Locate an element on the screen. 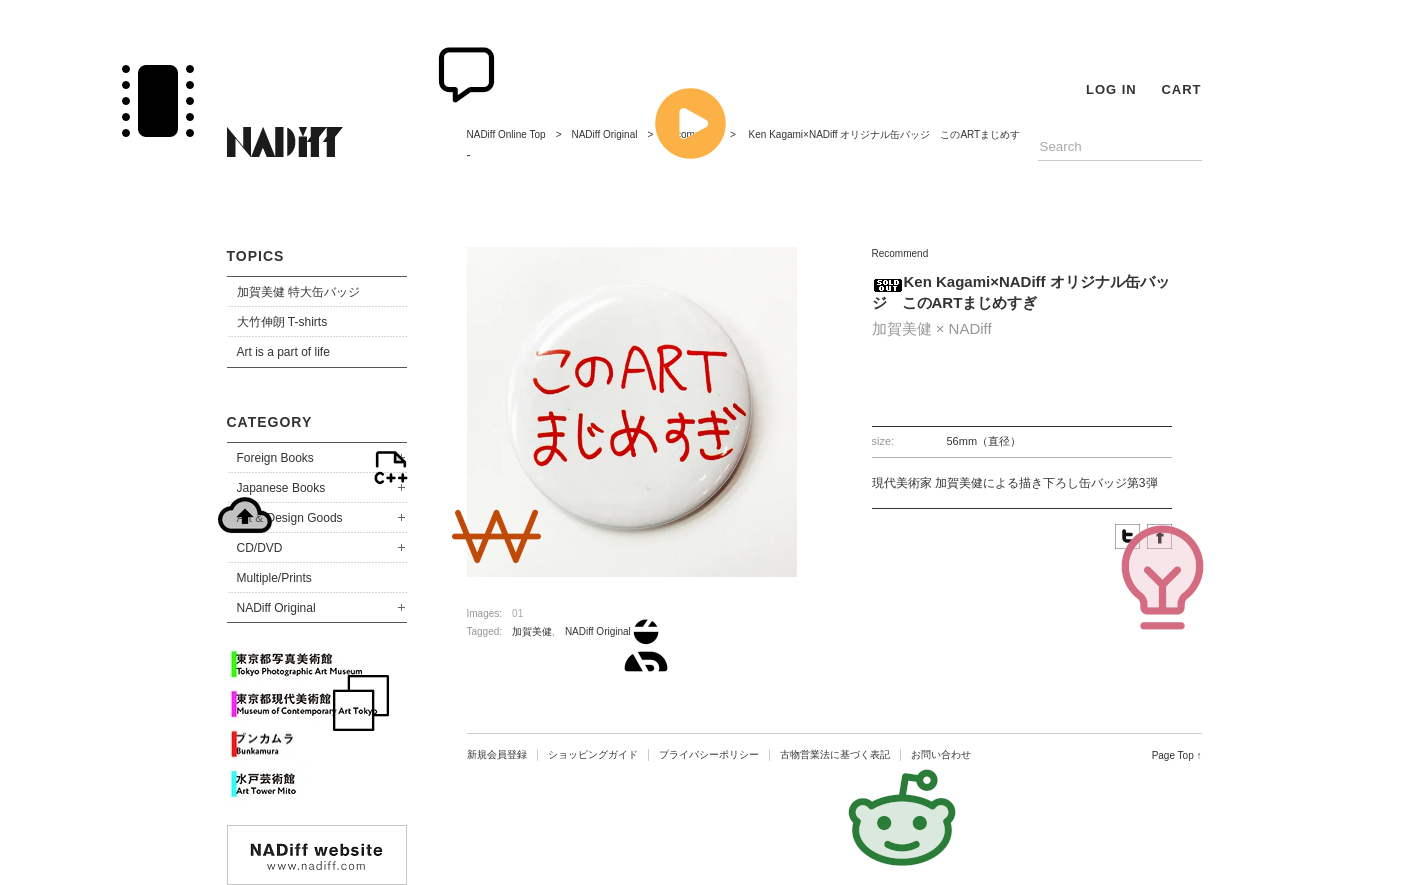  toggle idea or inspiration mode is located at coordinates (1162, 577).